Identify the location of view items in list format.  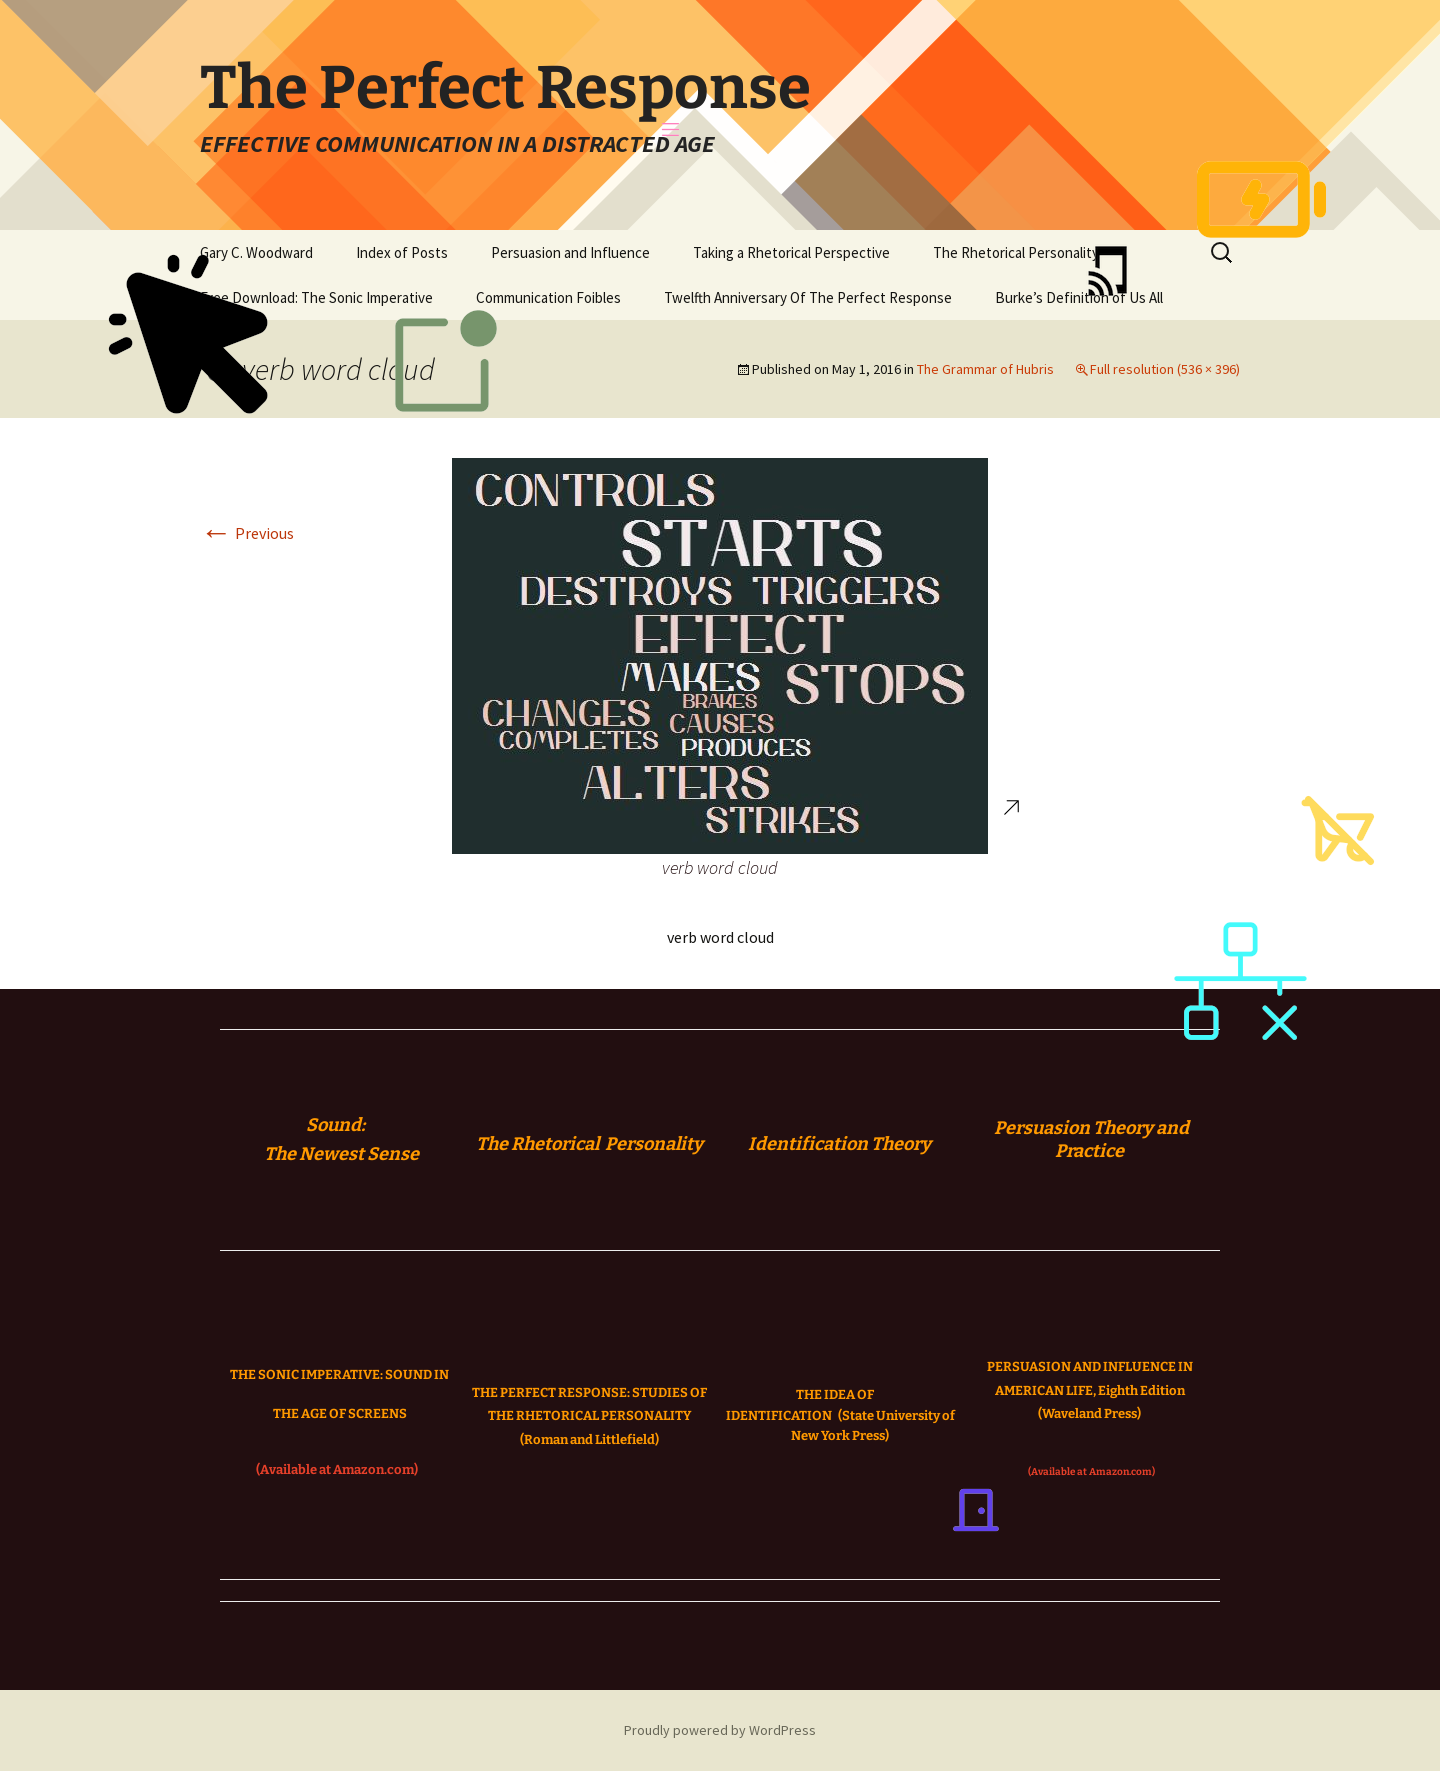
(670, 129).